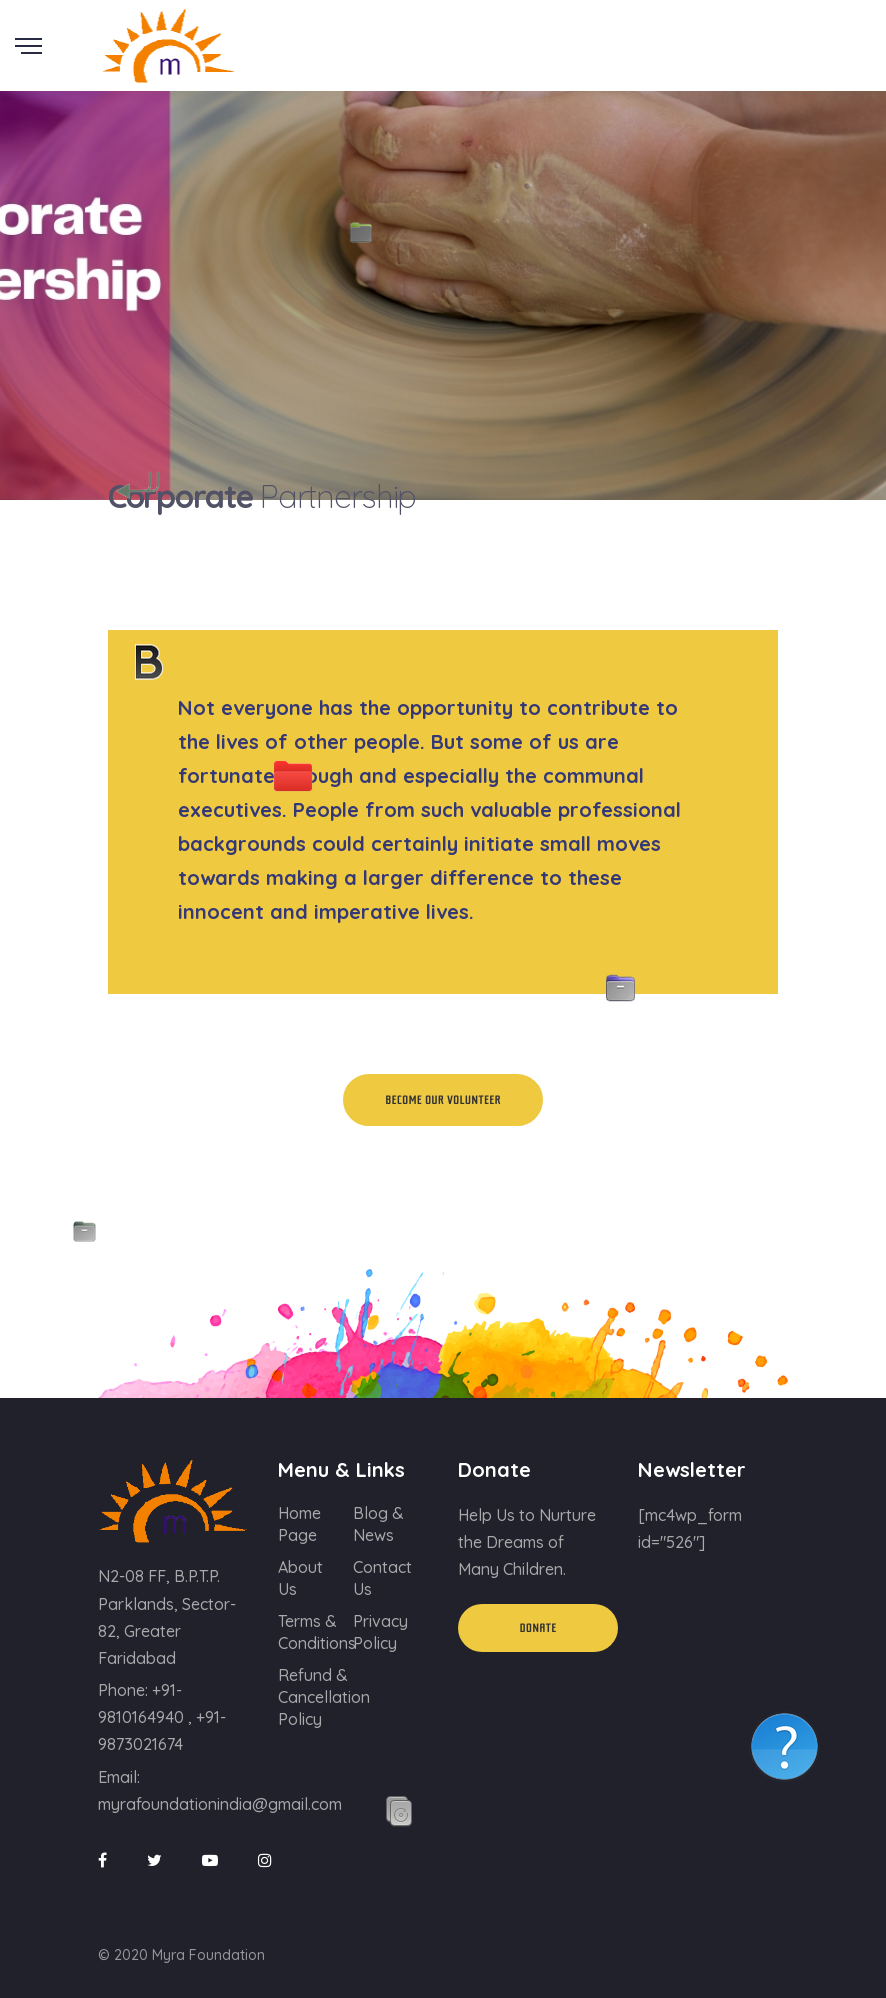 Image resolution: width=886 pixels, height=1998 pixels. I want to click on open folder containing files, so click(293, 776).